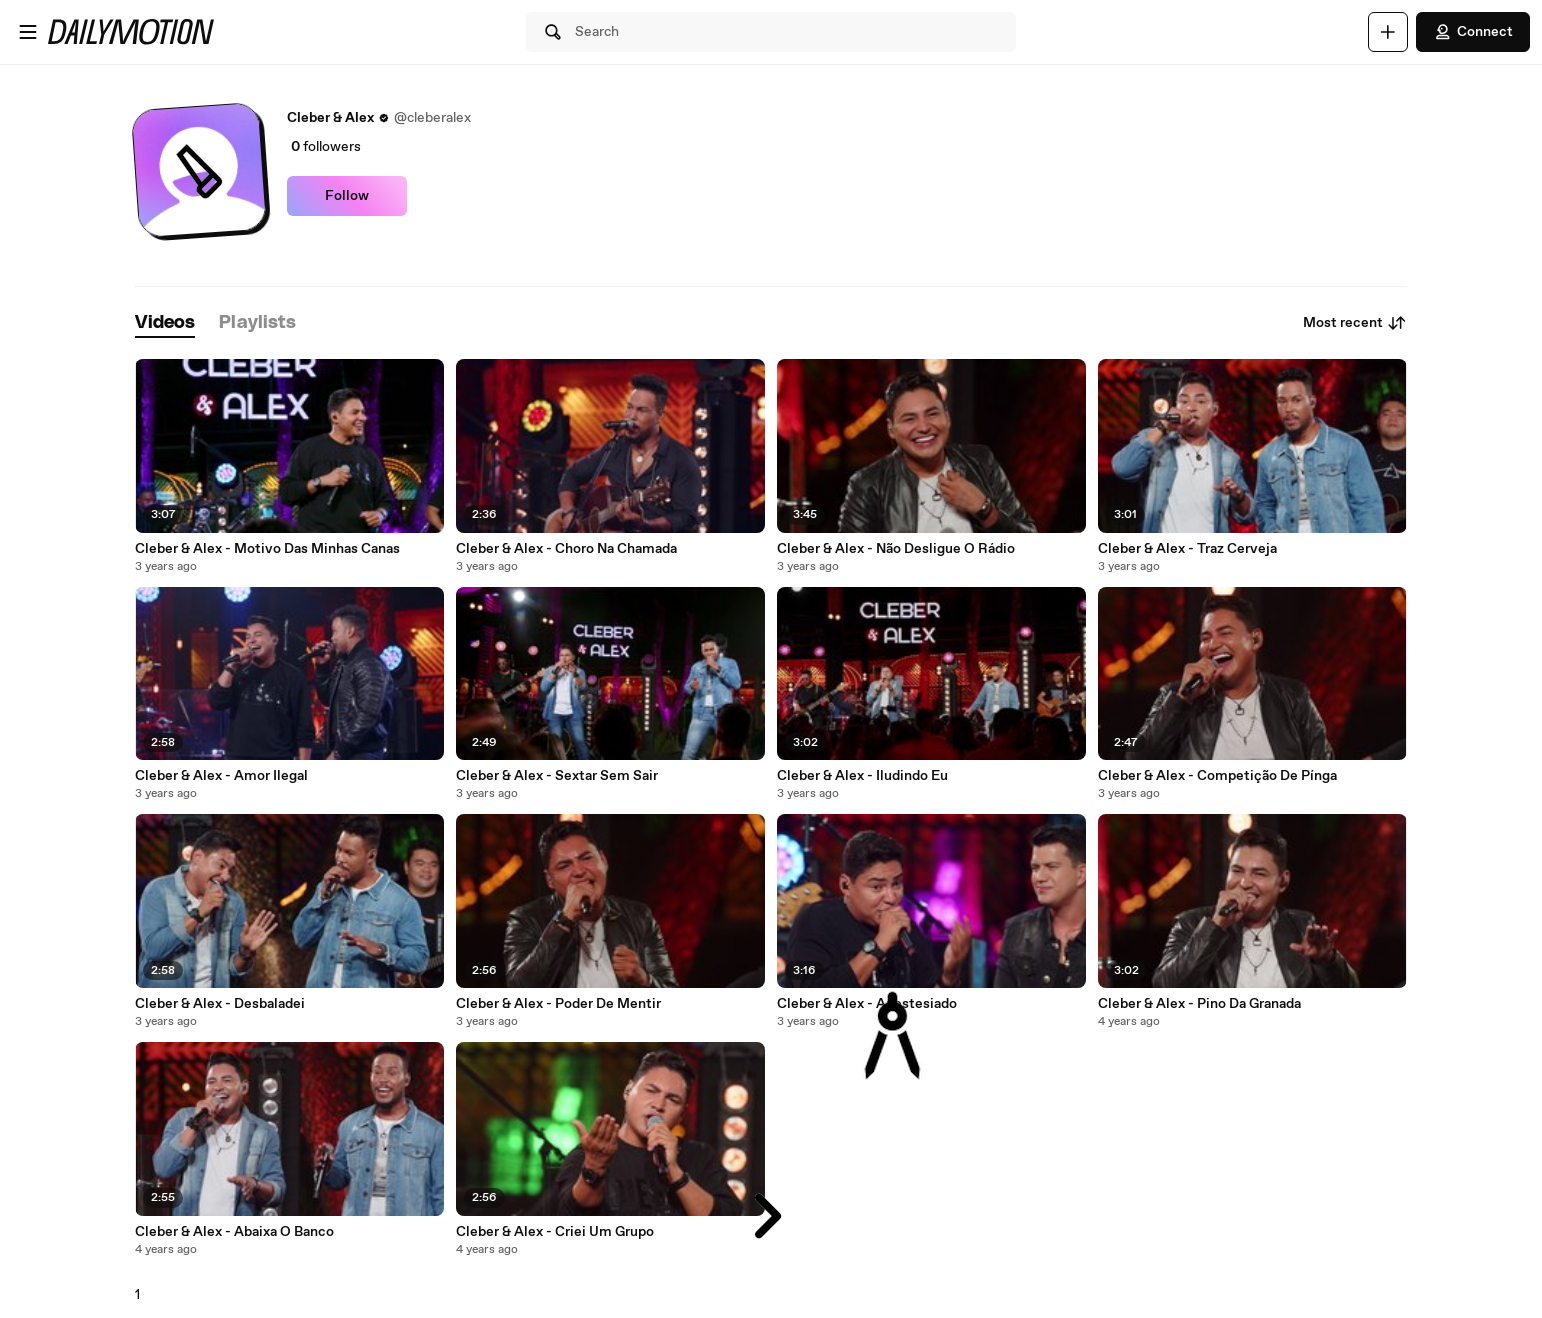 The height and width of the screenshot is (1318, 1542). What do you see at coordinates (767, 1216) in the screenshot?
I see `navigate to the next item or page` at bounding box center [767, 1216].